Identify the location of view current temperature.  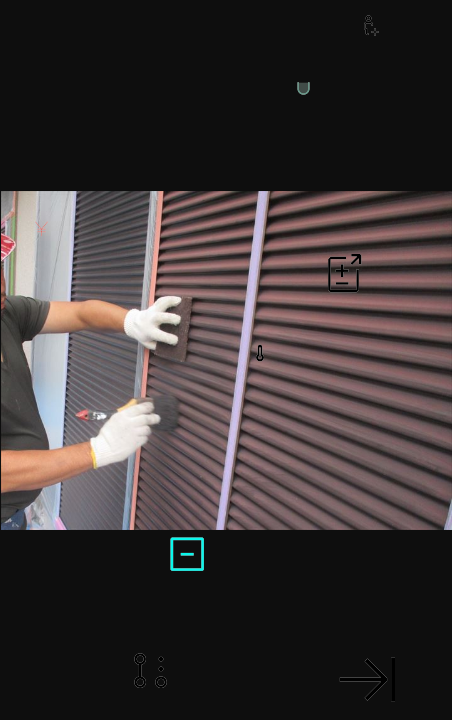
(260, 353).